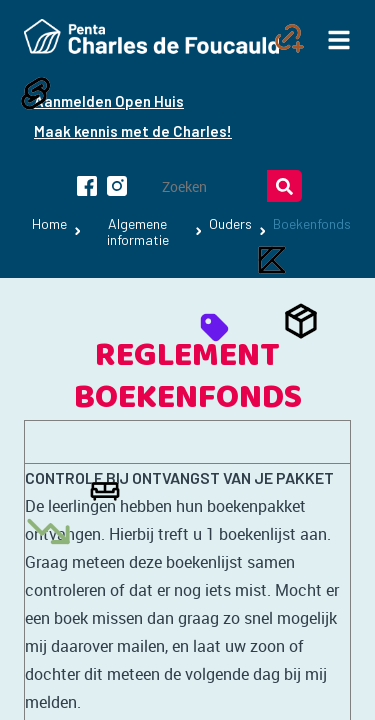 The width and height of the screenshot is (375, 720). I want to click on add or manage tags, so click(214, 327).